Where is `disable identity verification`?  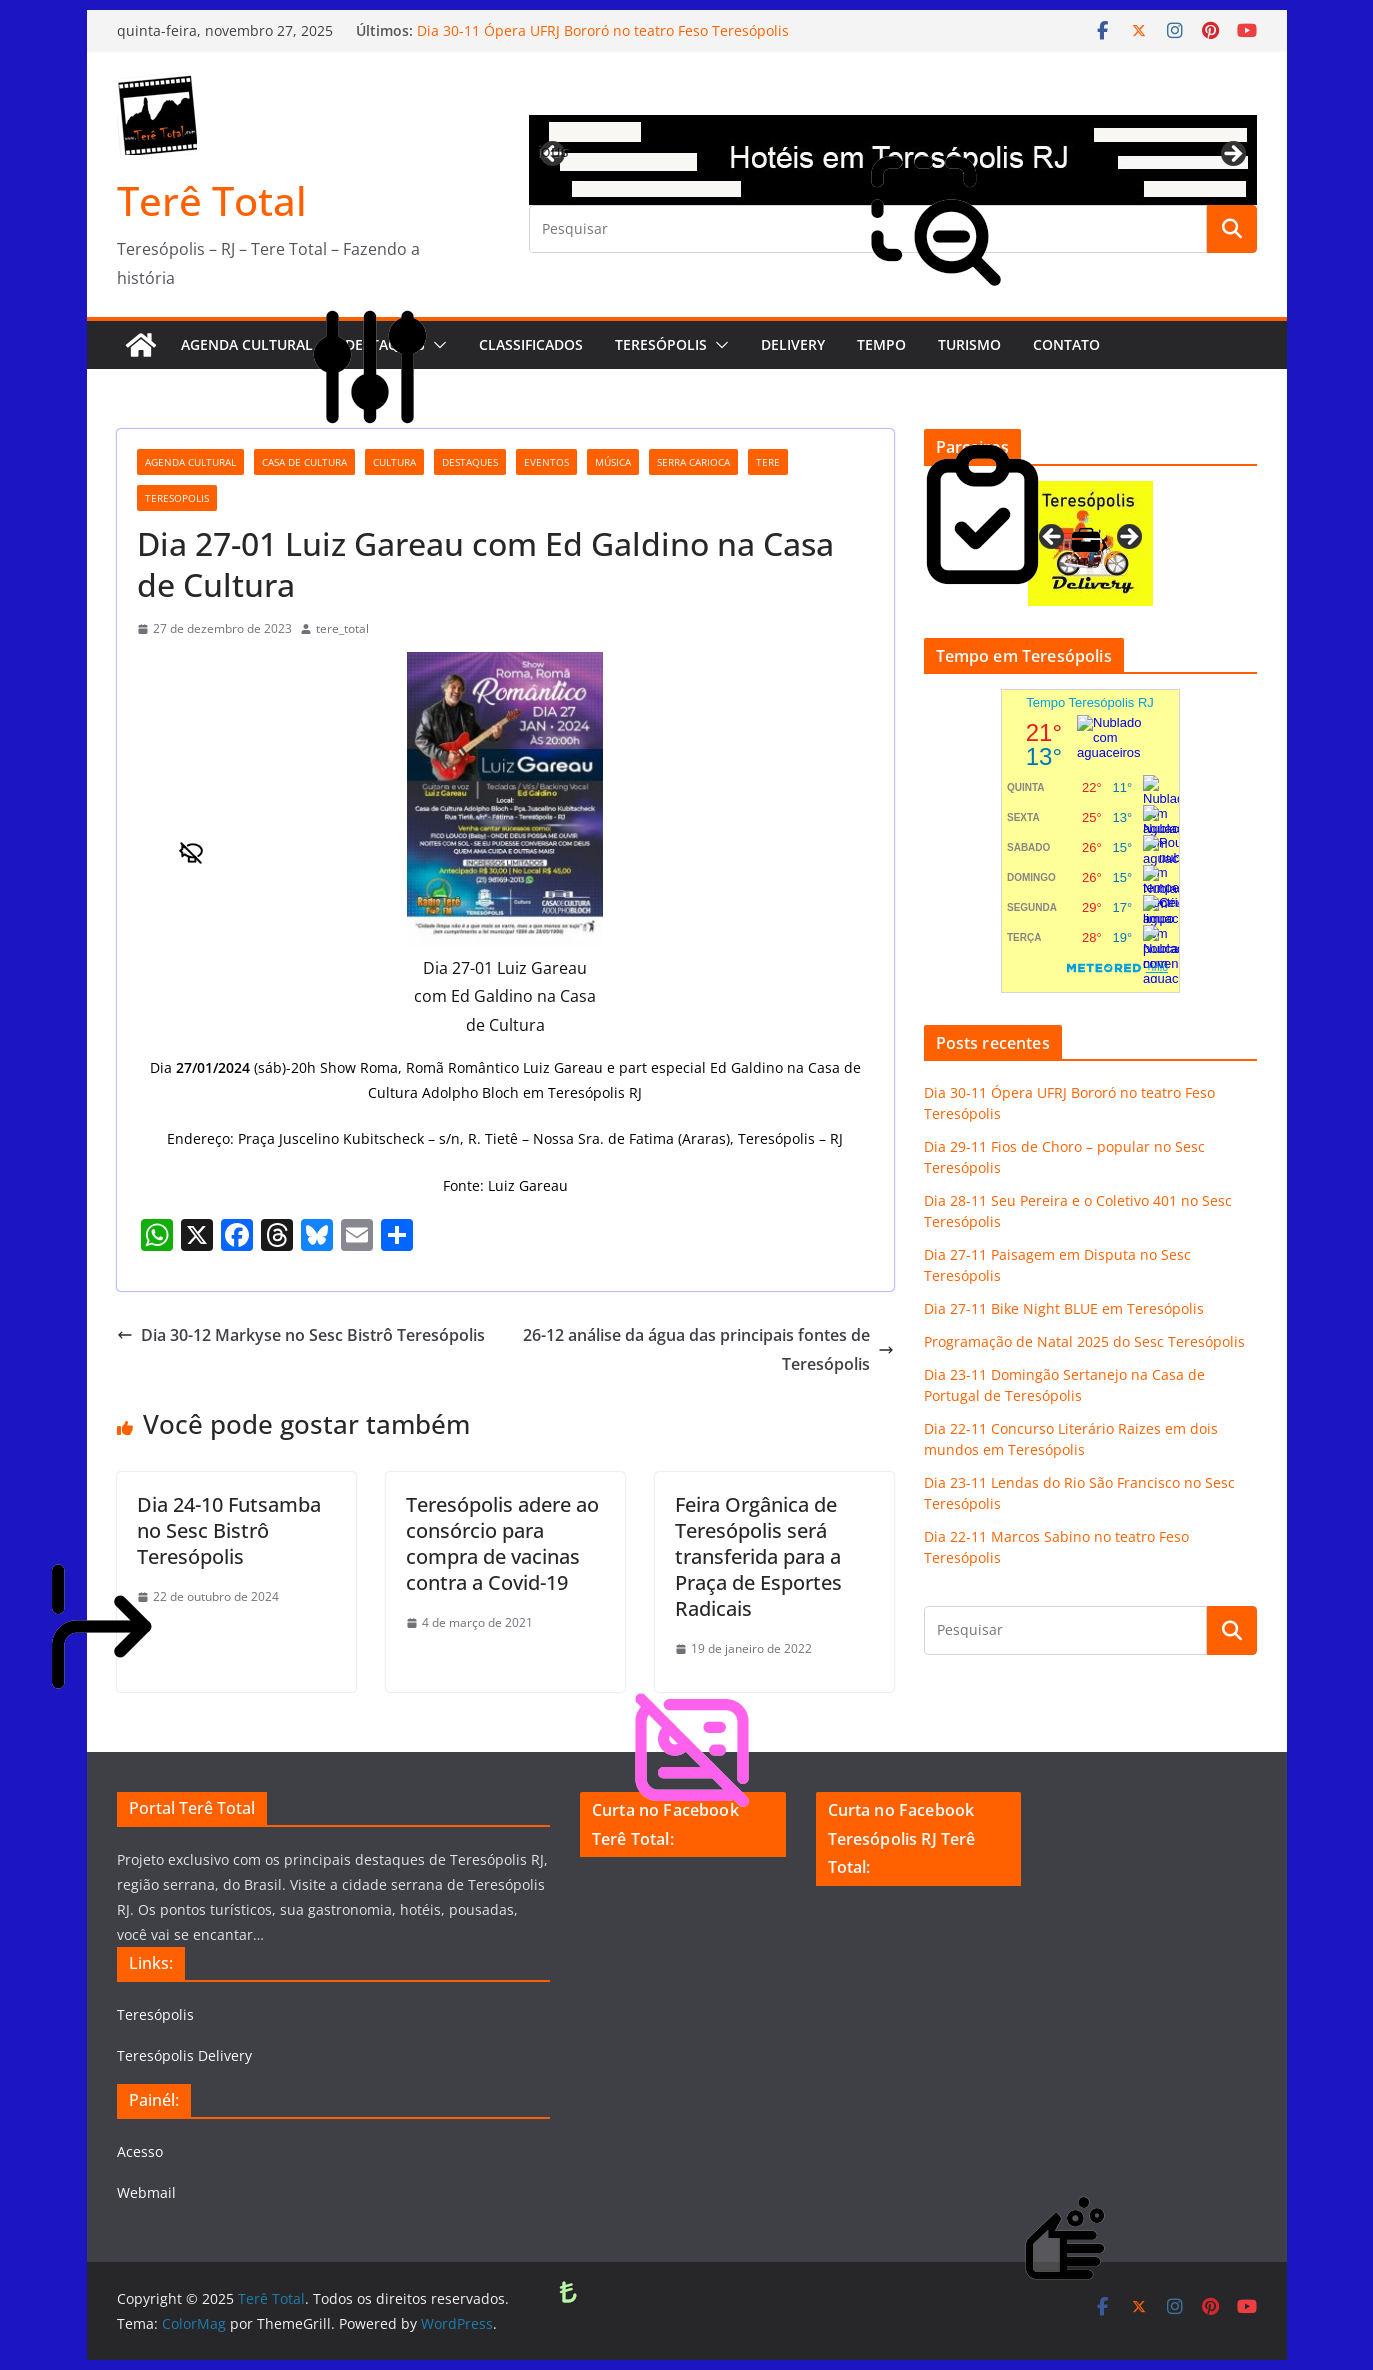
disable identity verification is located at coordinates (692, 1750).